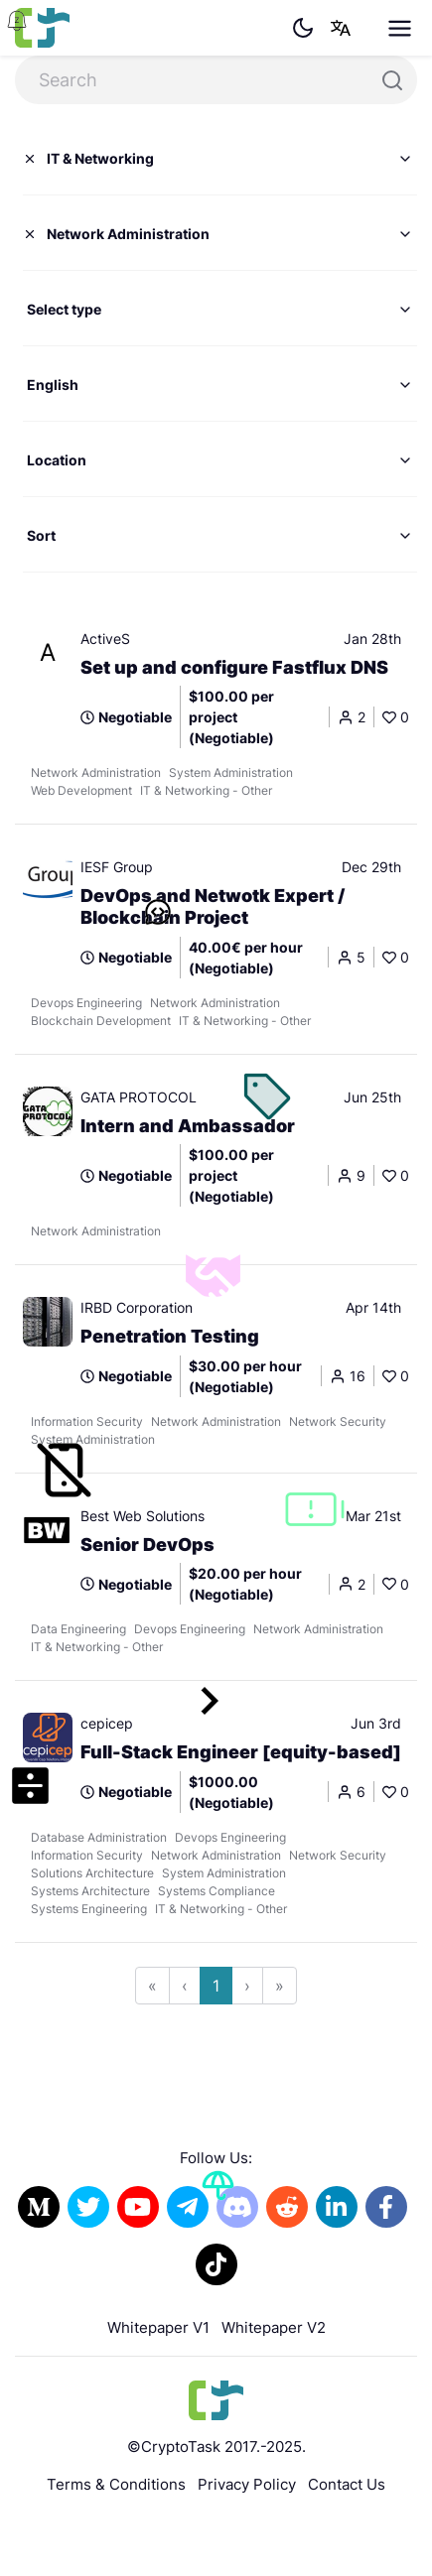 Image resolution: width=432 pixels, height=2576 pixels. Describe the element at coordinates (264, 1094) in the screenshot. I see `add a tag or label to an item` at that location.